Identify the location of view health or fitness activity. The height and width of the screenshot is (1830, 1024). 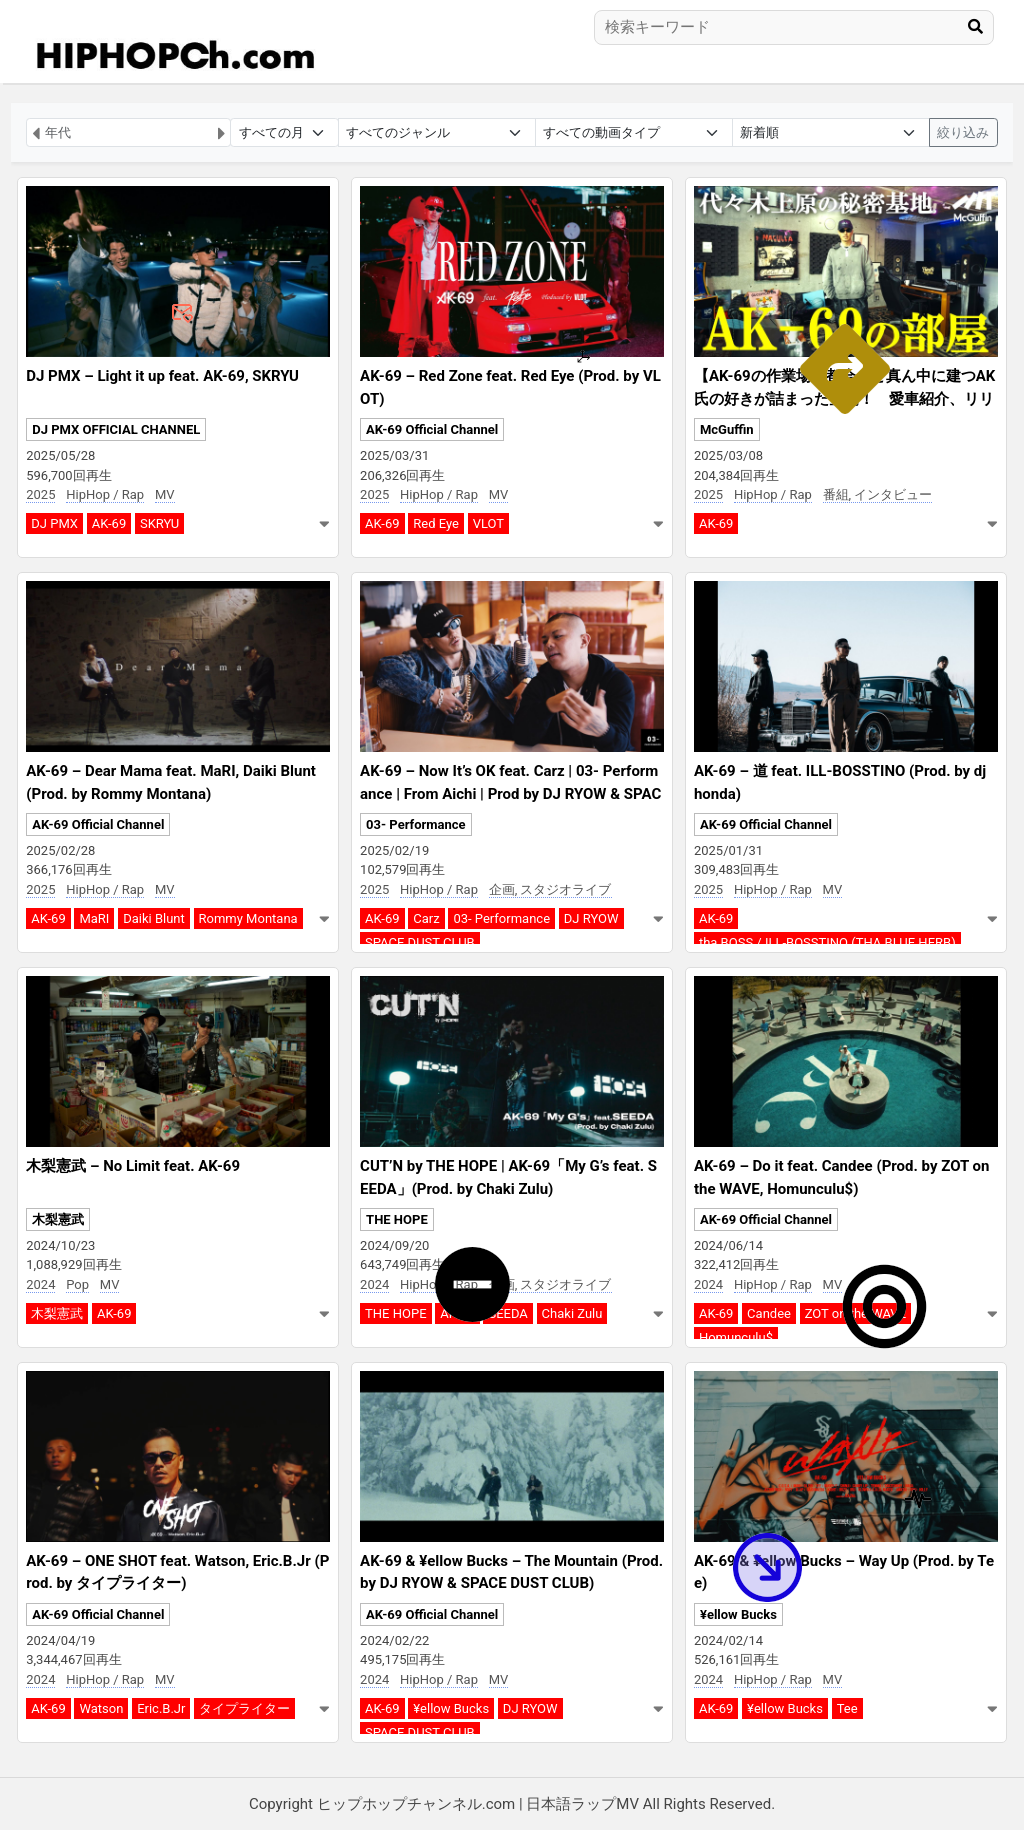
(918, 1499).